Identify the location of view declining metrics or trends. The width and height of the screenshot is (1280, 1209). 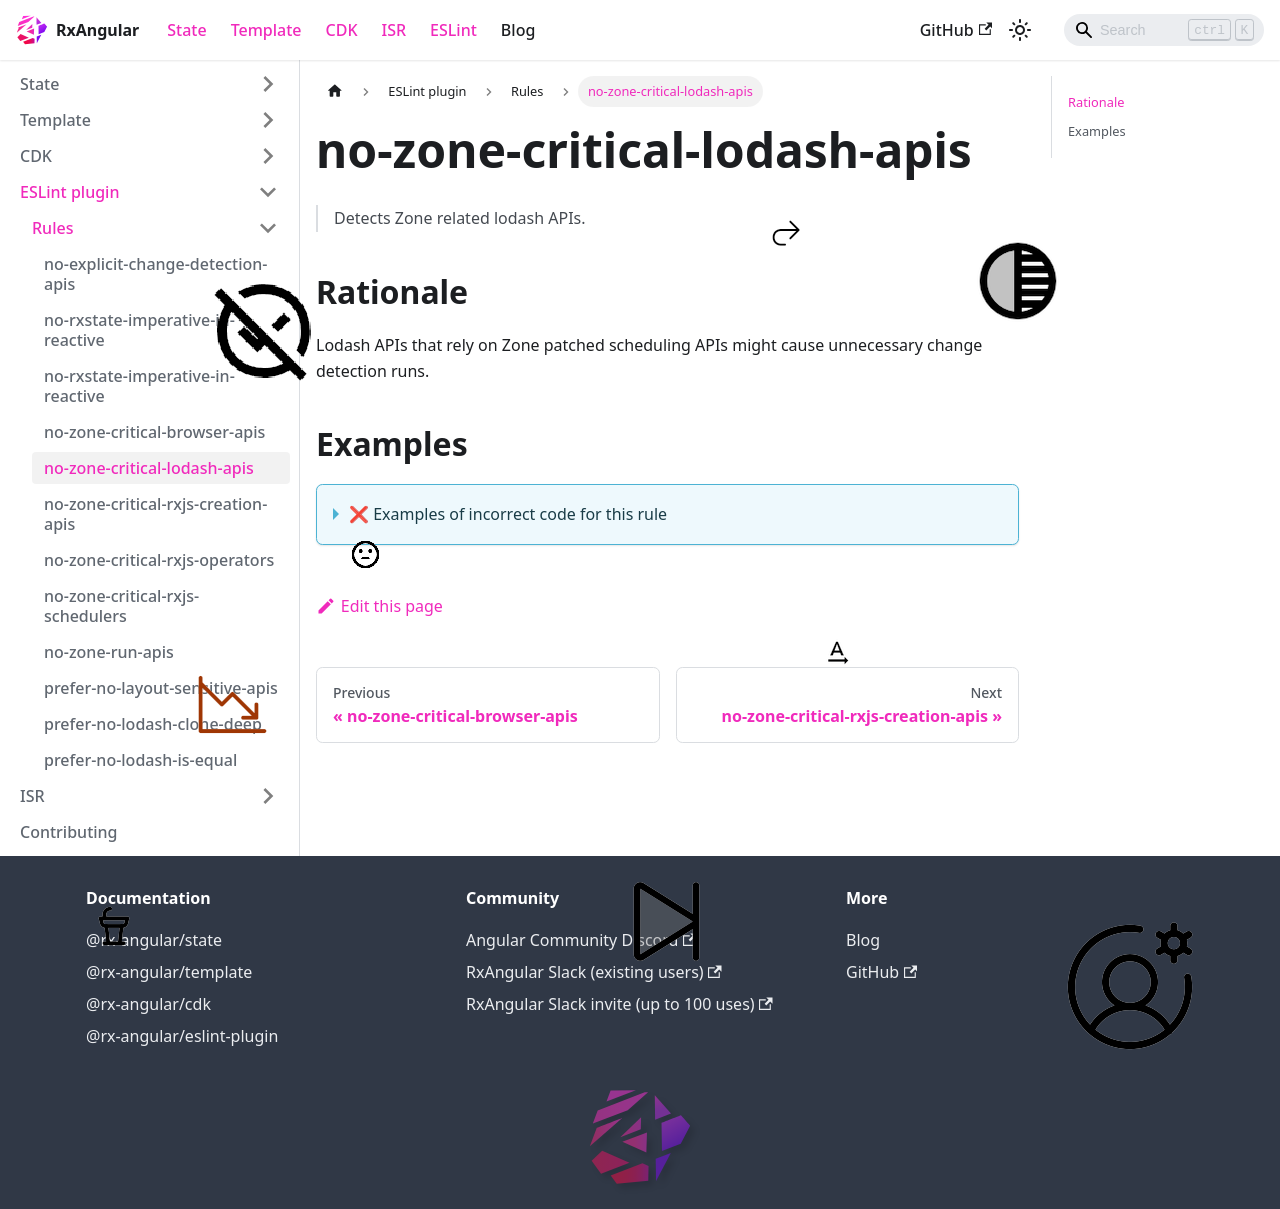
(232, 704).